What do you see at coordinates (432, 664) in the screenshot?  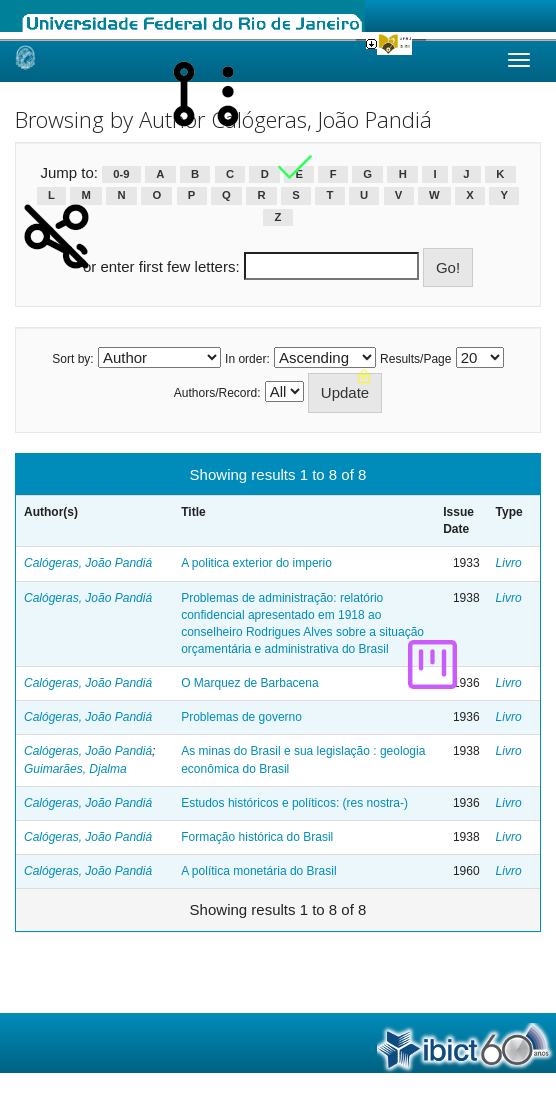 I see `open project board or kanban view` at bounding box center [432, 664].